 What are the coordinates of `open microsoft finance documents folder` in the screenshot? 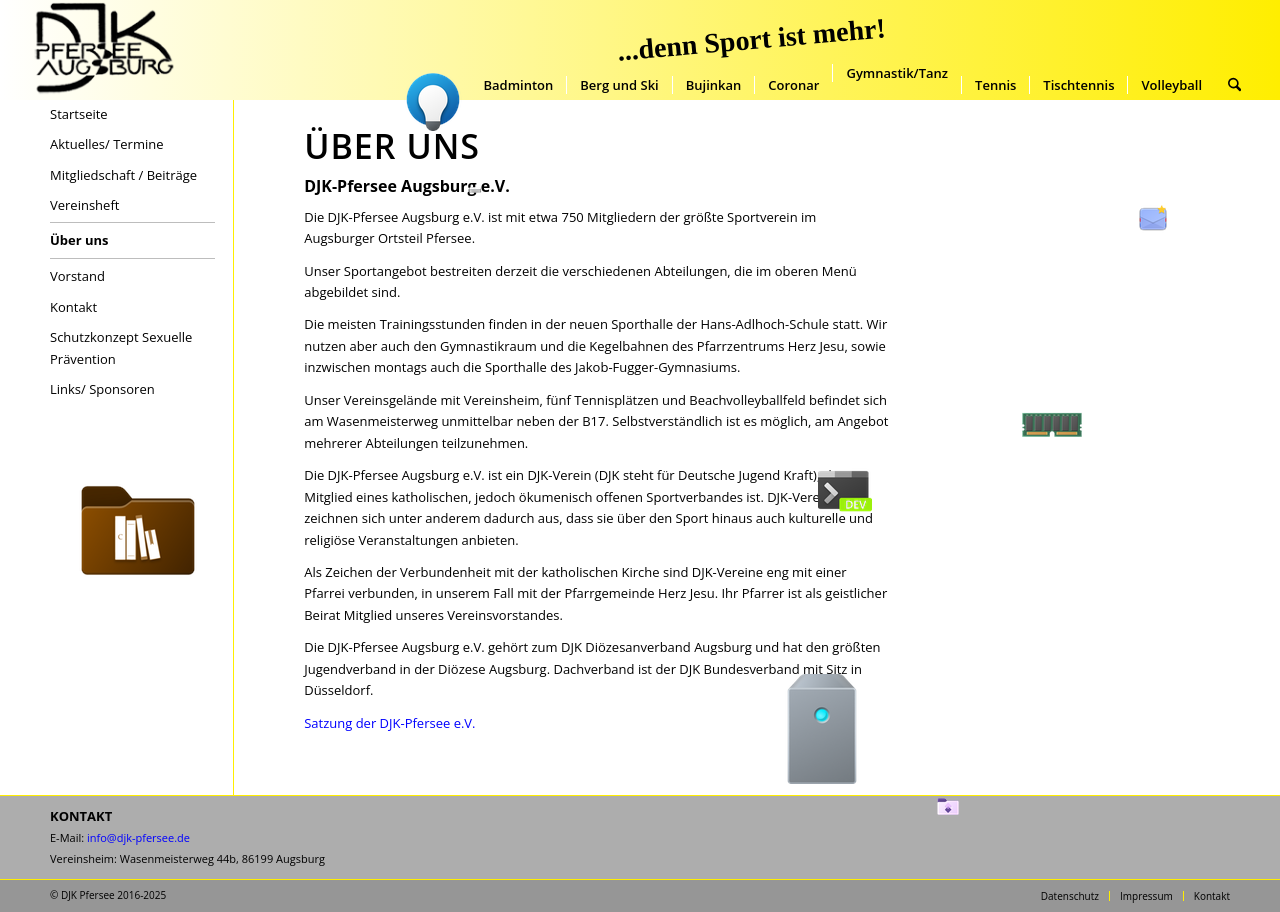 It's located at (948, 807).